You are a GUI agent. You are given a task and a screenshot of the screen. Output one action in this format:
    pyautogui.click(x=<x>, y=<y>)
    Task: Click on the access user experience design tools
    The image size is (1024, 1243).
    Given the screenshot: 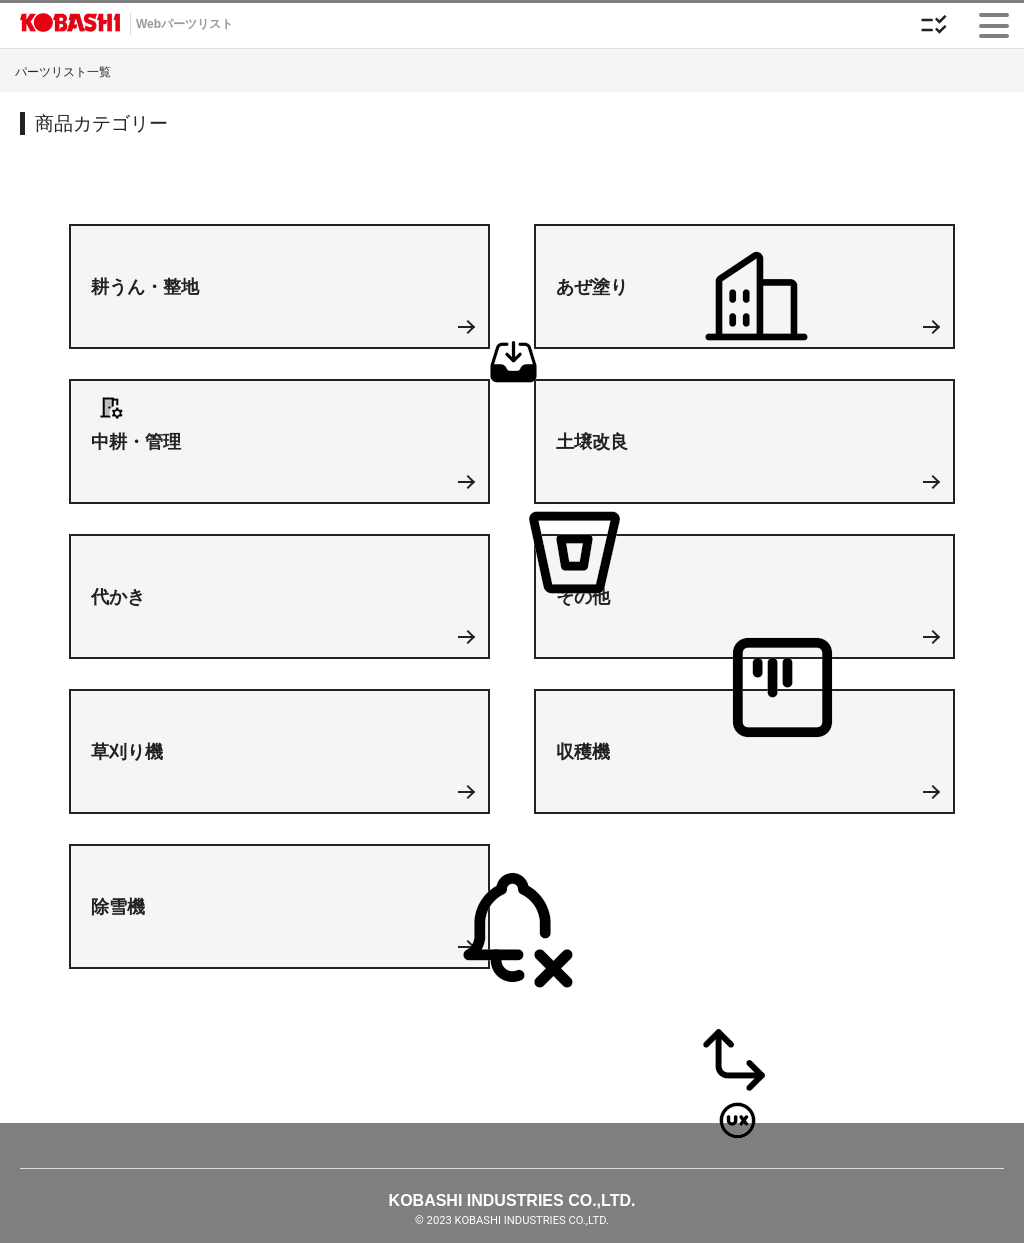 What is the action you would take?
    pyautogui.click(x=737, y=1120)
    